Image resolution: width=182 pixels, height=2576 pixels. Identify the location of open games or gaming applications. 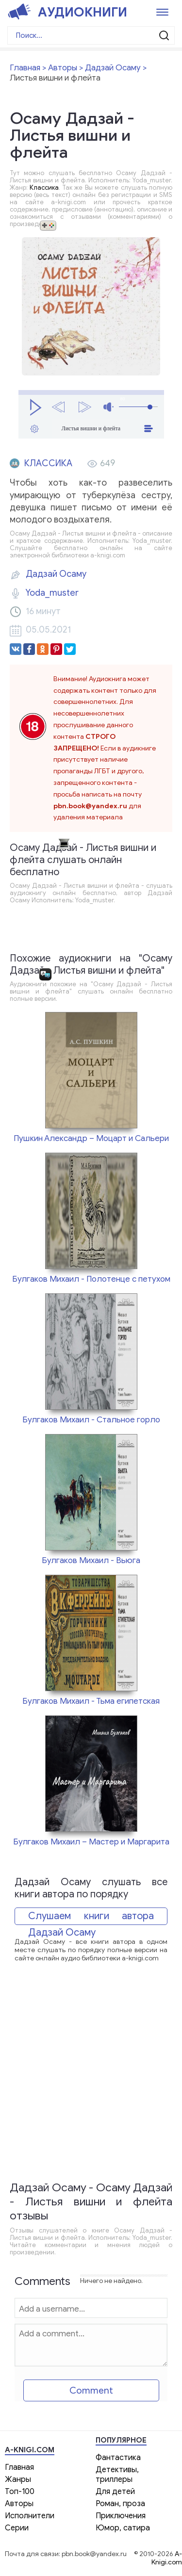
(48, 226).